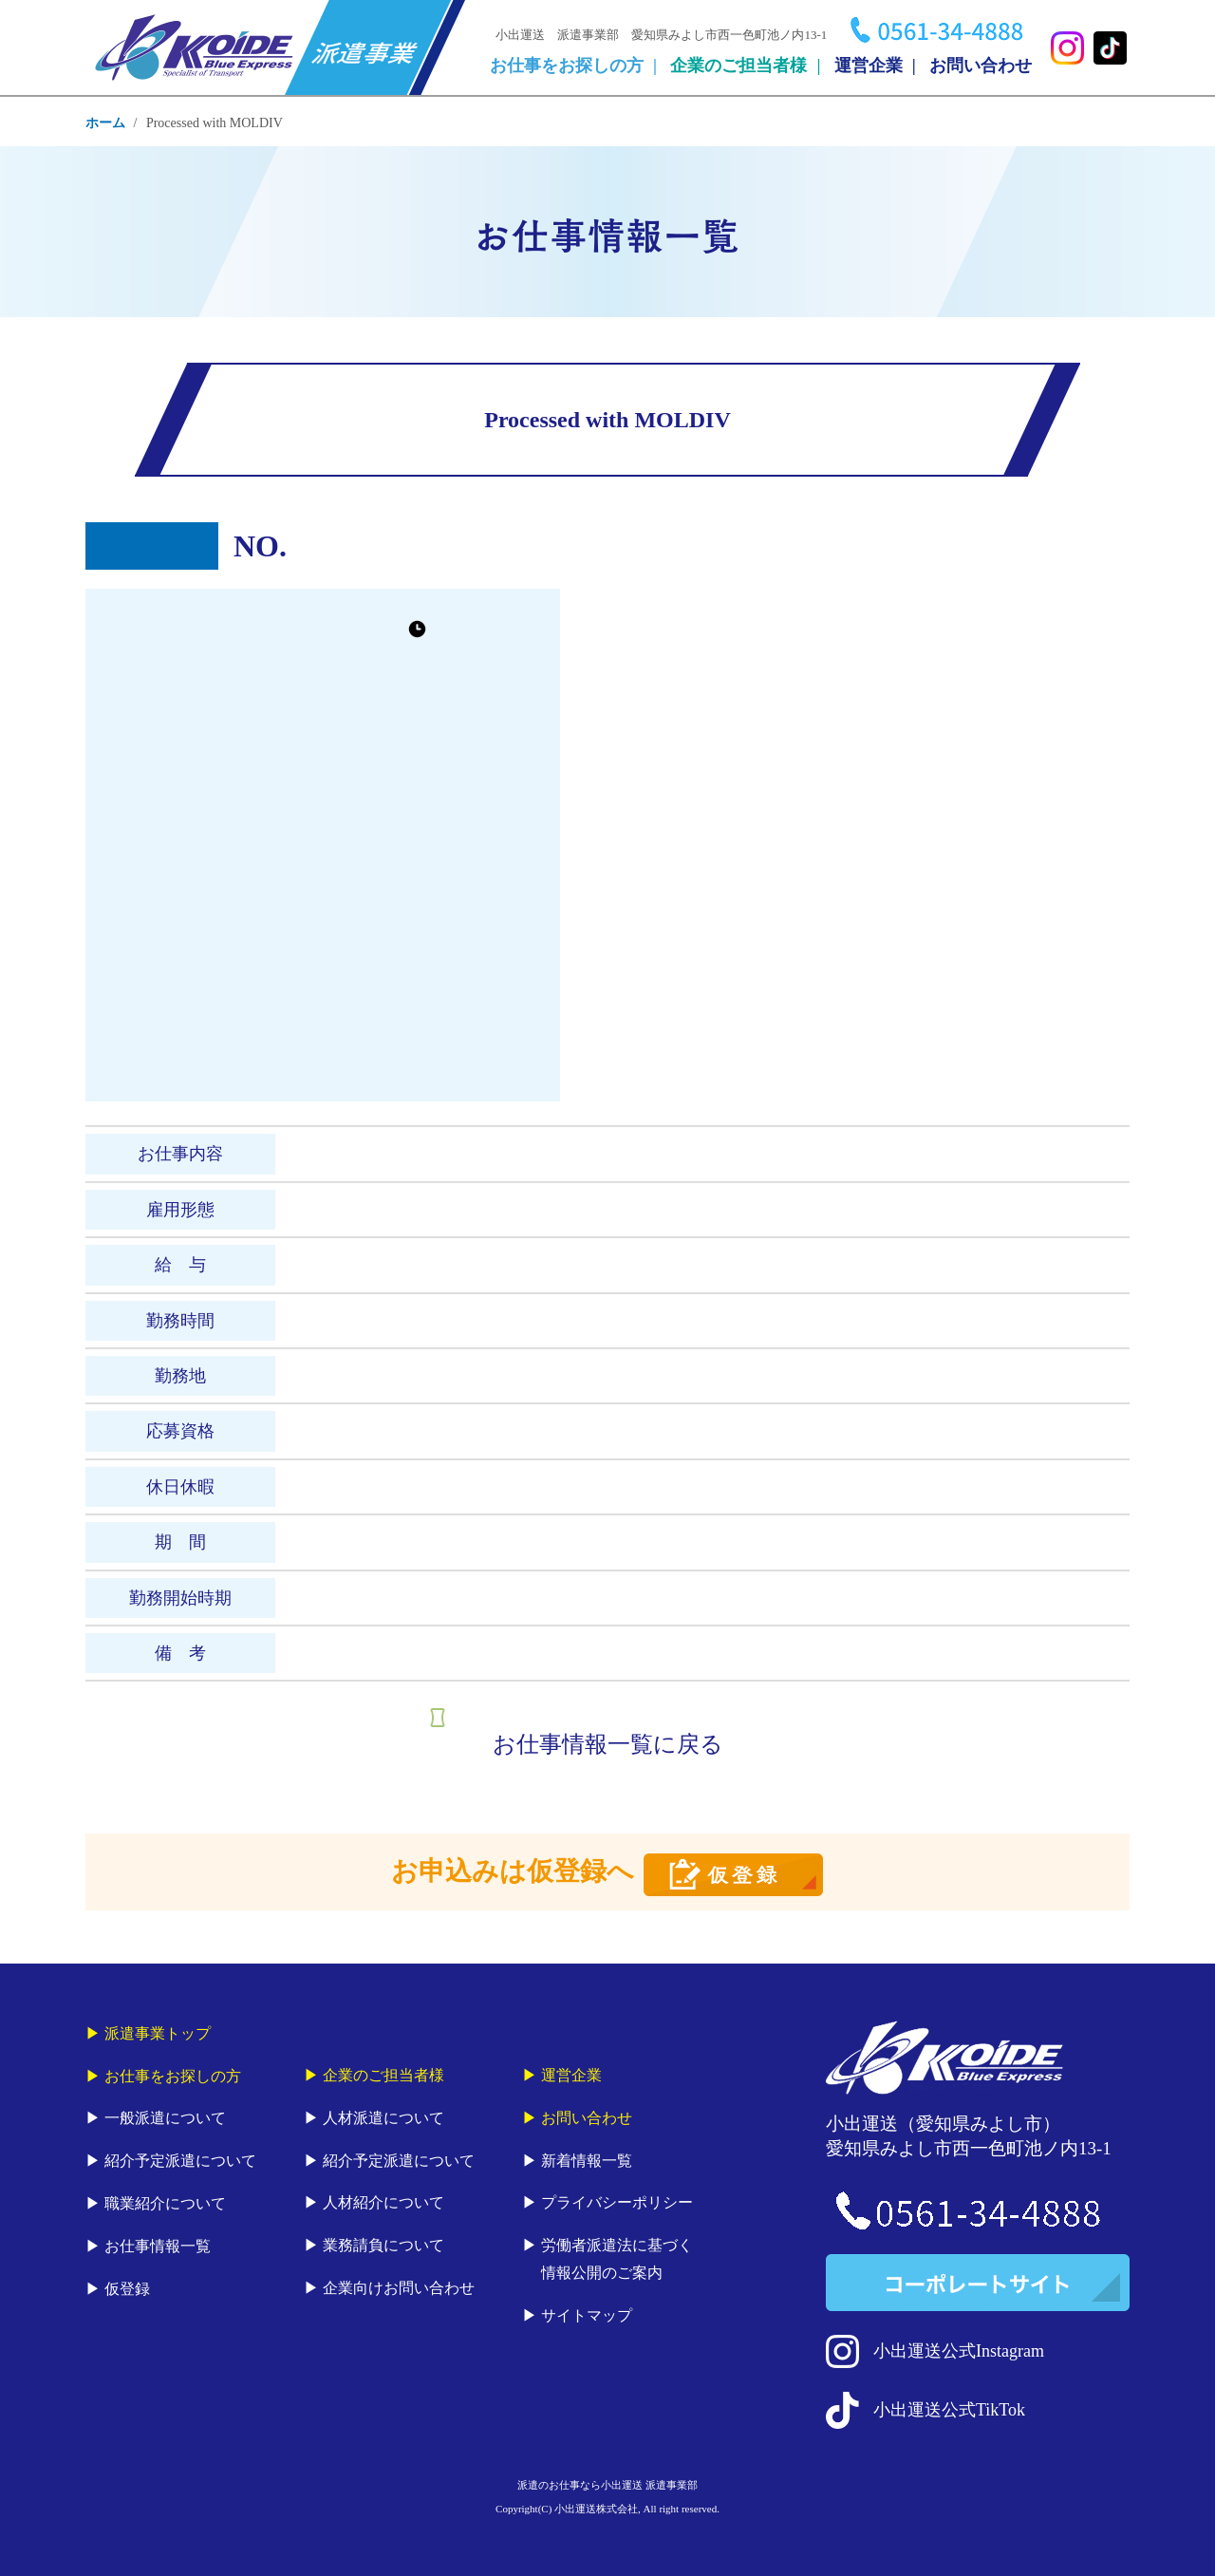 The height and width of the screenshot is (2576, 1215). What do you see at coordinates (438, 1718) in the screenshot?
I see `switch to vertical panorama mode` at bounding box center [438, 1718].